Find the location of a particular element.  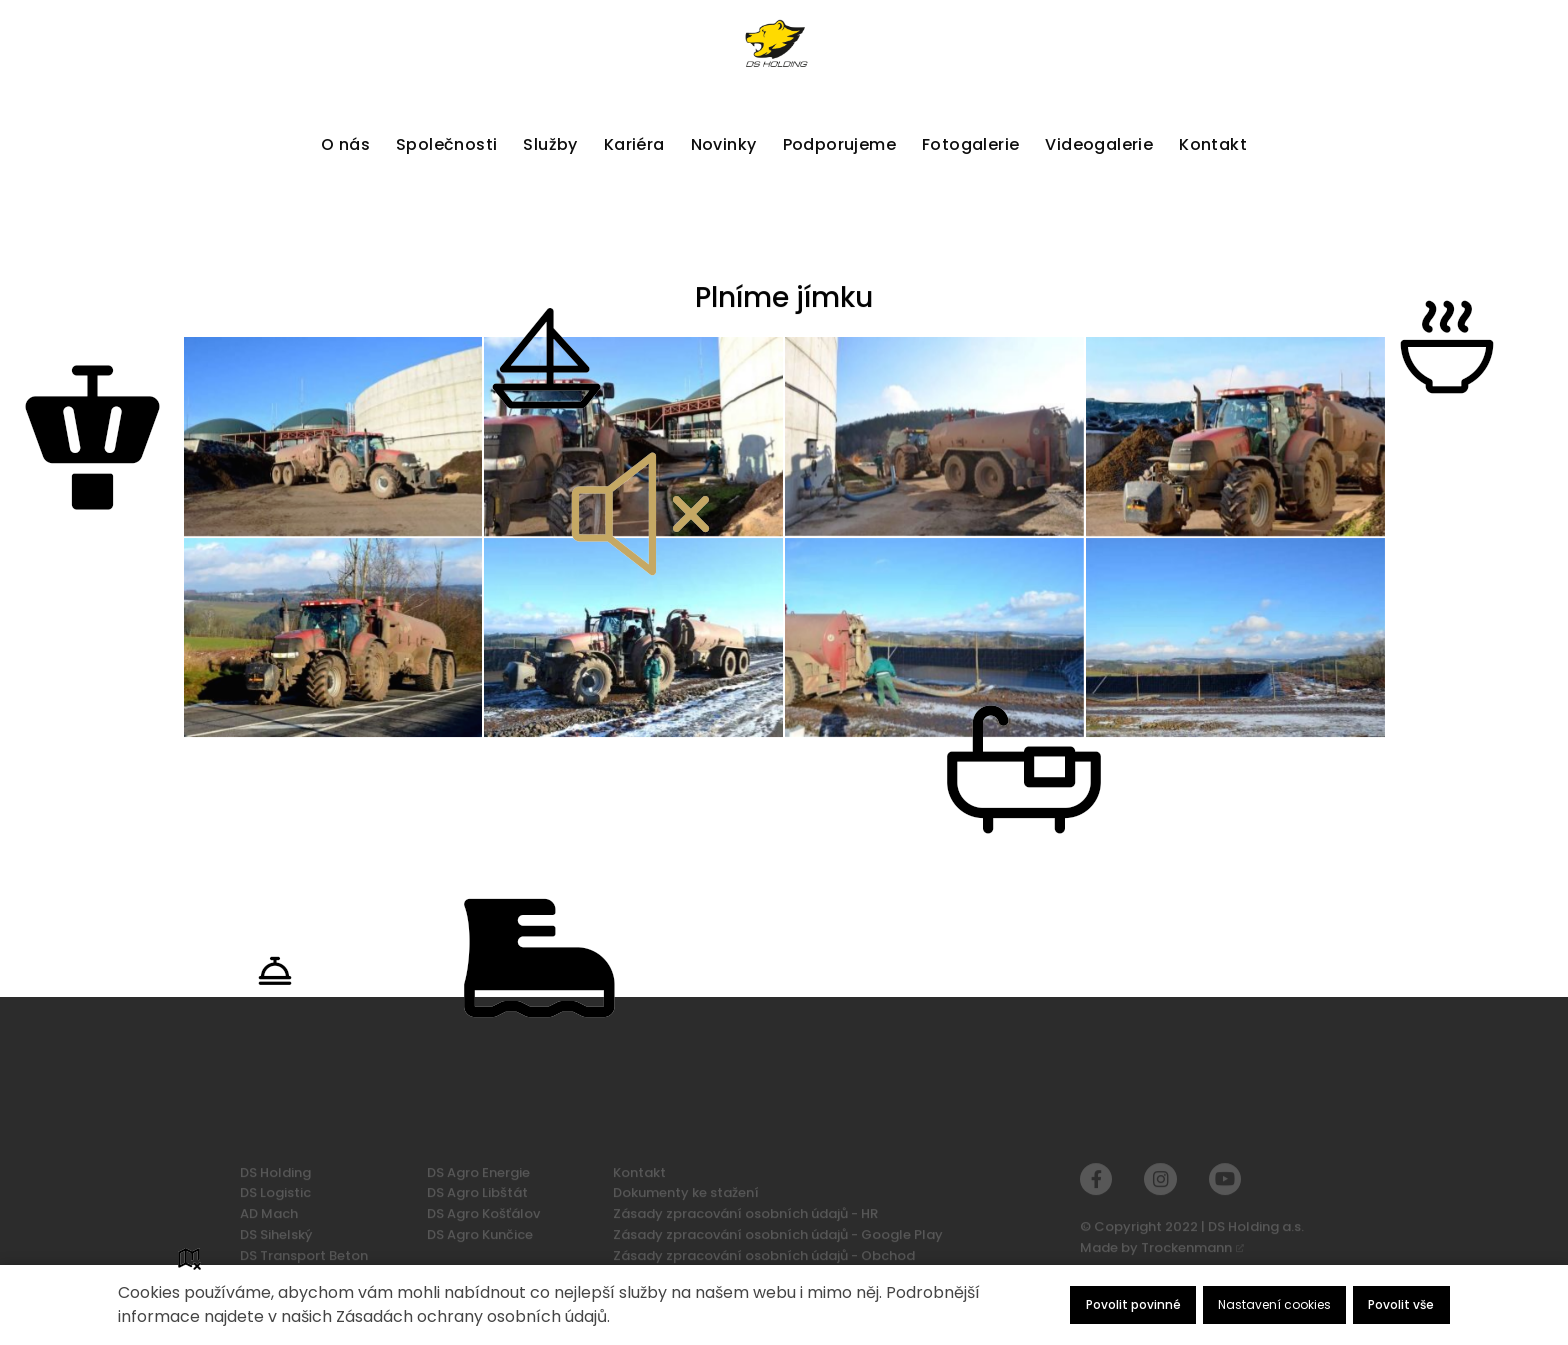

remove a saved map or location is located at coordinates (189, 1258).